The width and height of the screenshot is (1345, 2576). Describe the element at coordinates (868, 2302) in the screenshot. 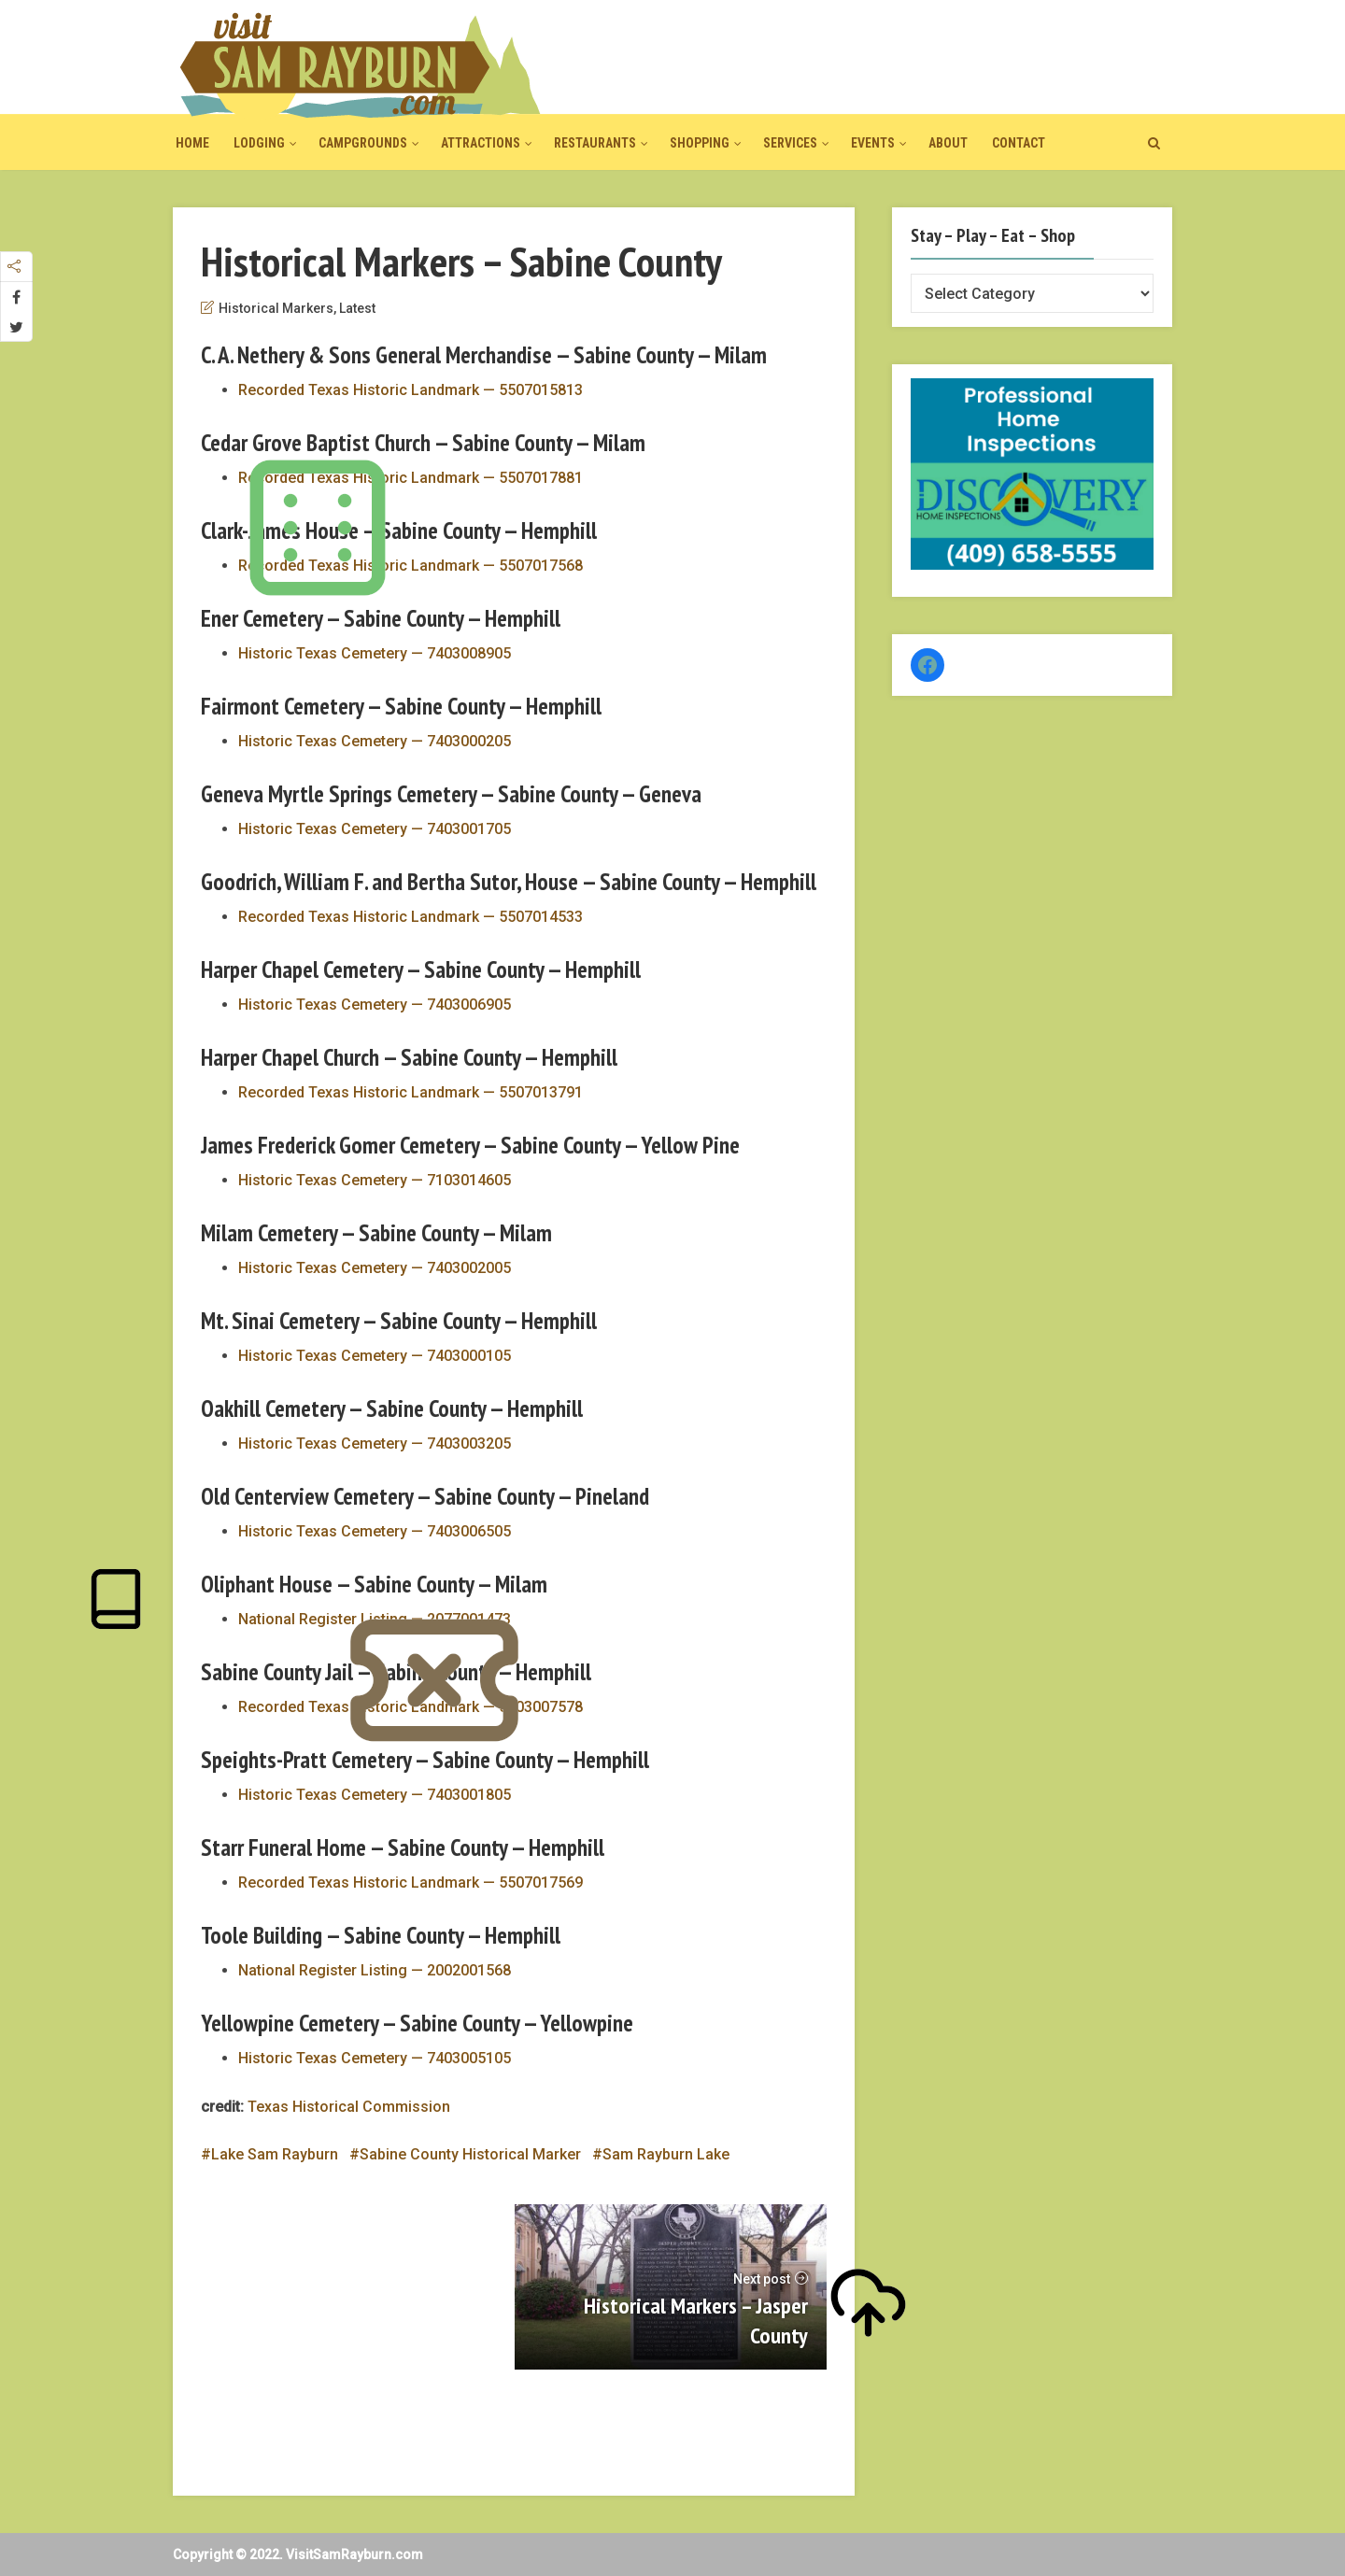

I see `upload file to cloud storage` at that location.